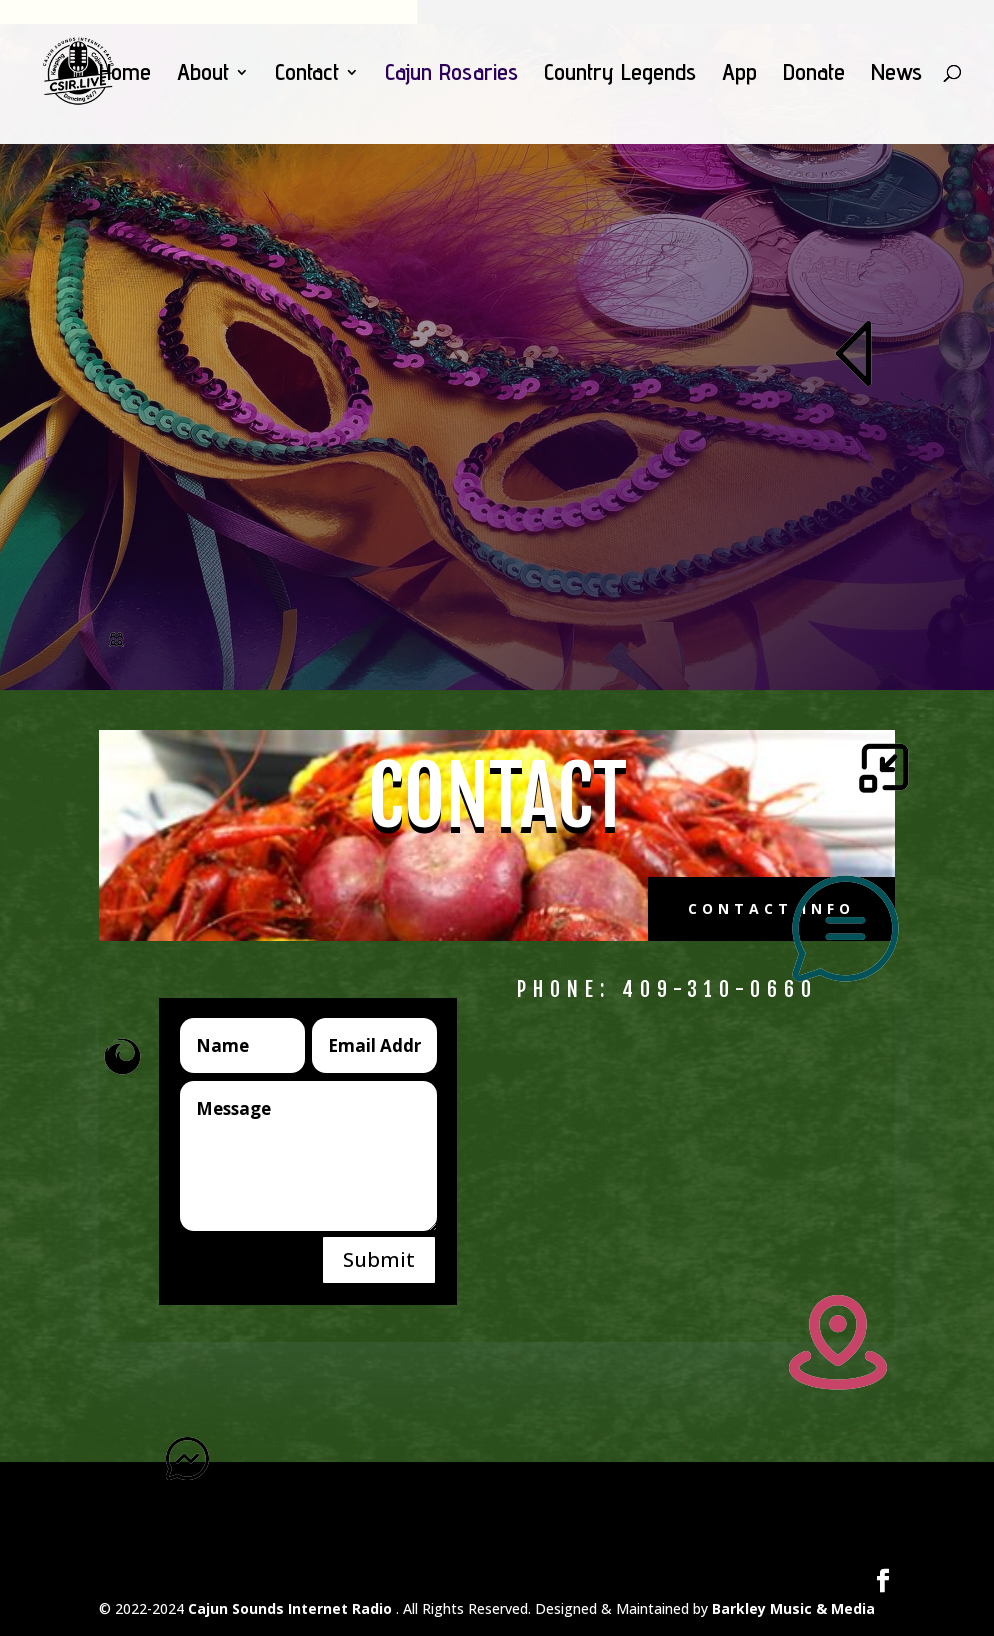 The width and height of the screenshot is (994, 1636). I want to click on minimize the current window, so click(885, 767).